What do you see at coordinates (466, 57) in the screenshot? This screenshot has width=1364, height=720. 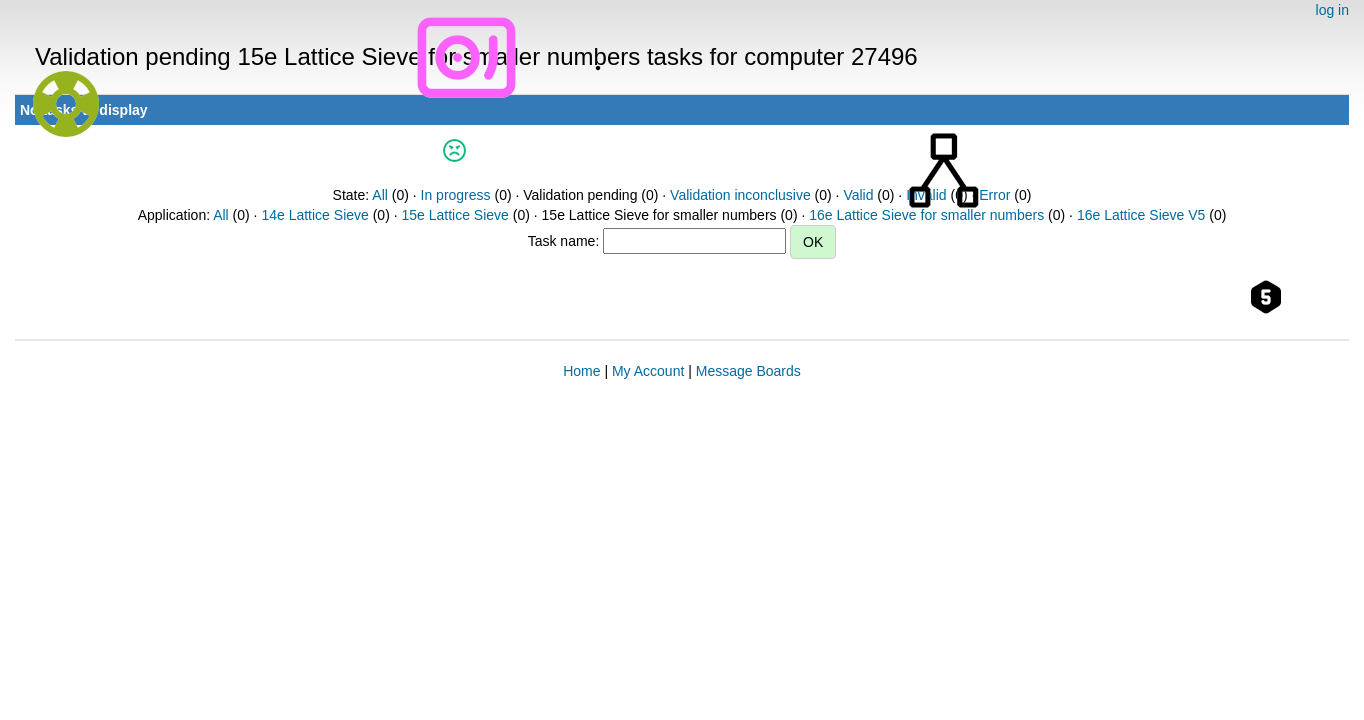 I see `access music or audio player` at bounding box center [466, 57].